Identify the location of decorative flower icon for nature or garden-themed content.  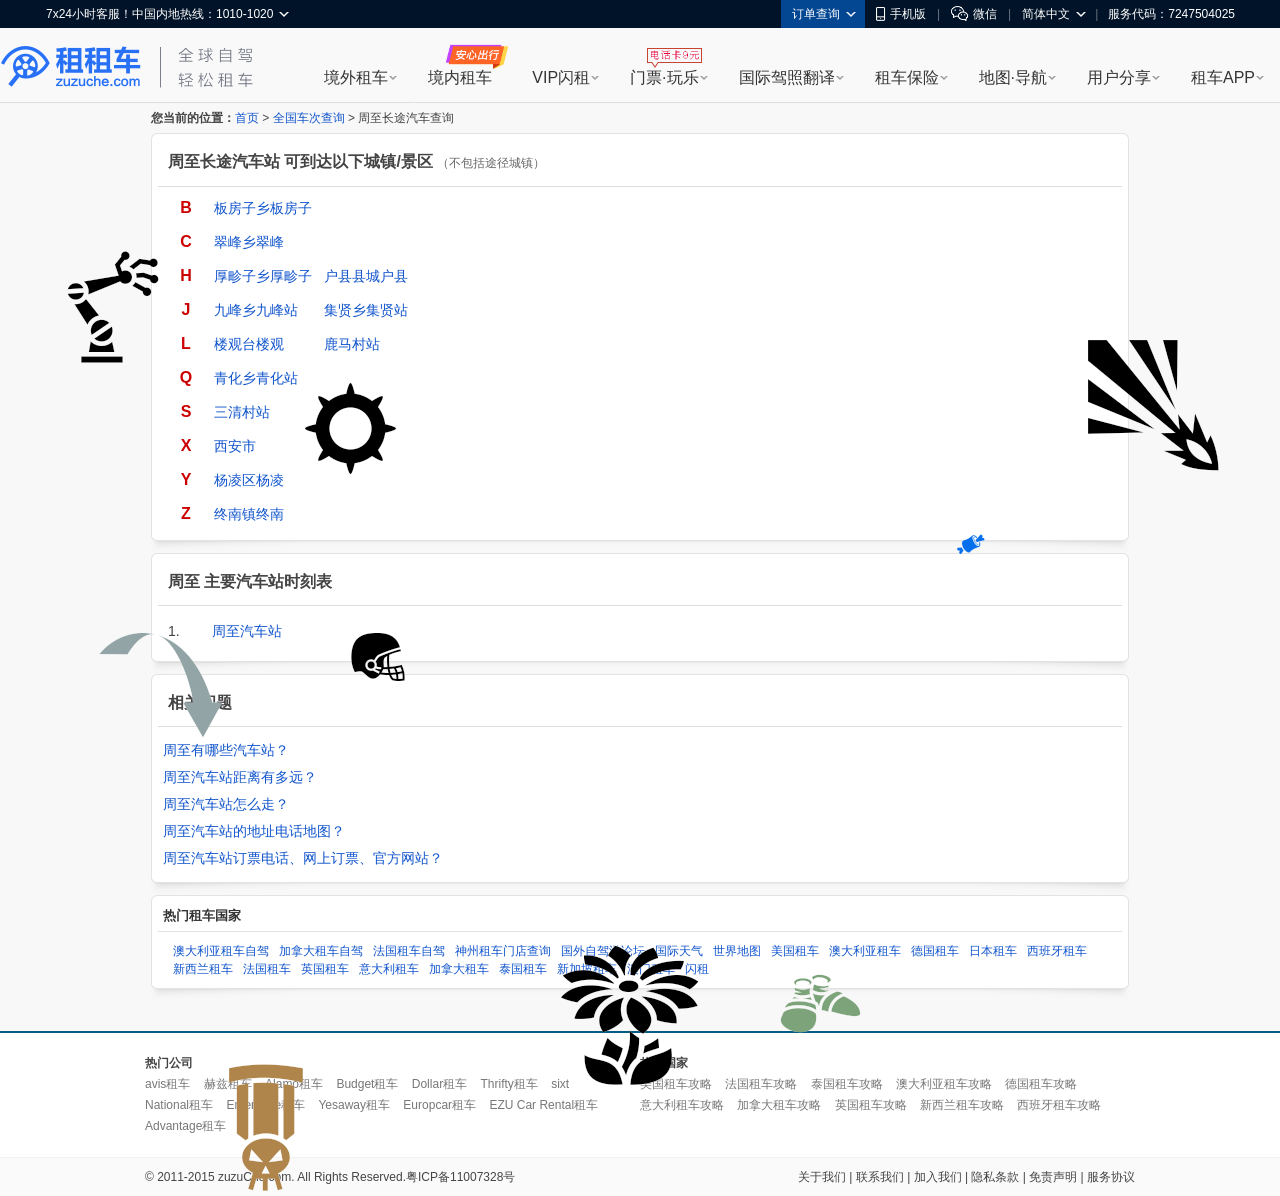
(628, 1012).